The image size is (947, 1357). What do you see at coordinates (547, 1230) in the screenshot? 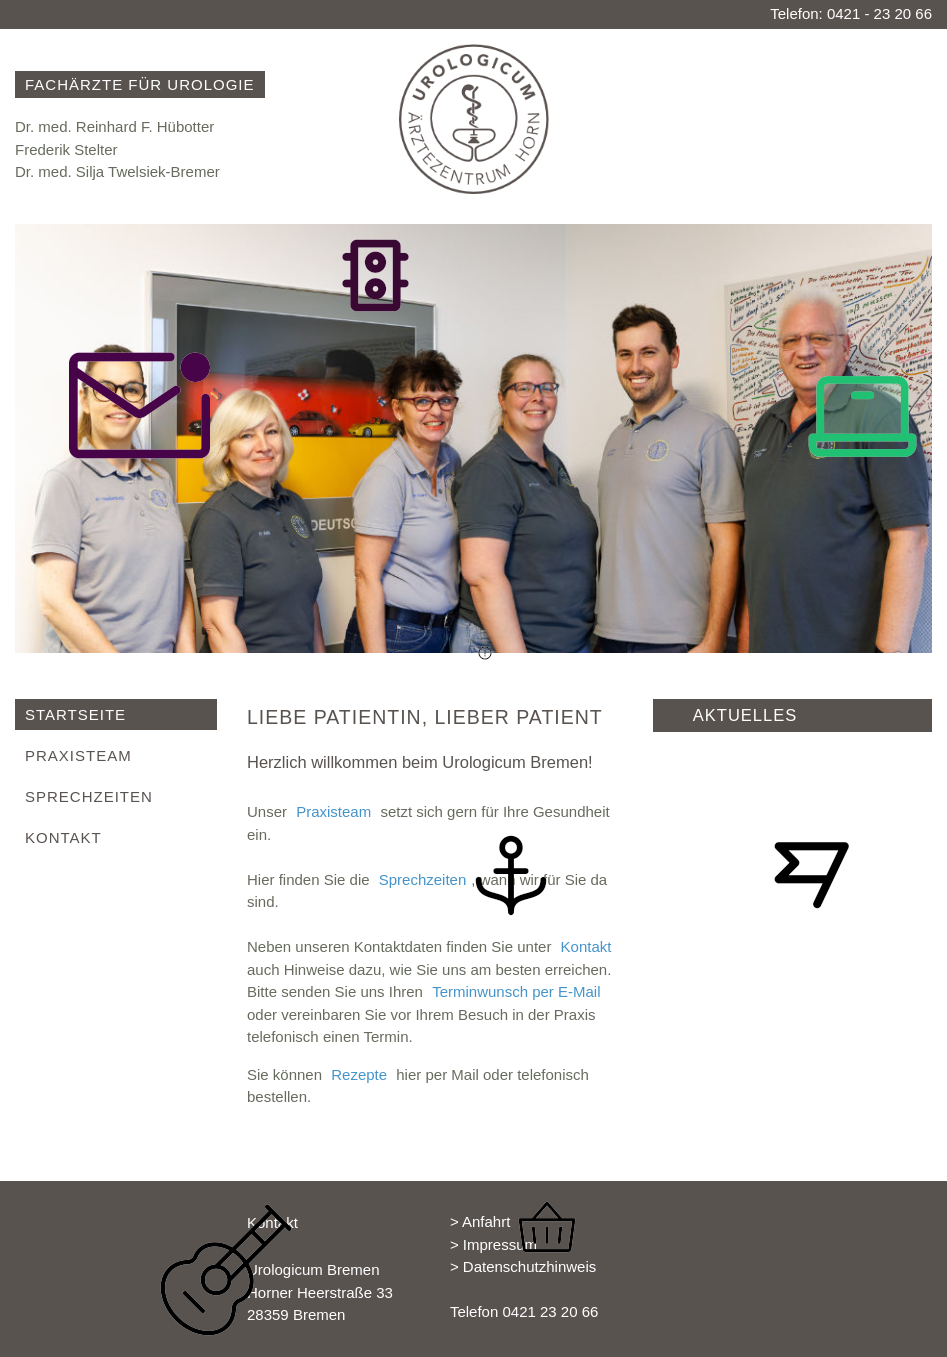
I see `view your shopping basket` at bounding box center [547, 1230].